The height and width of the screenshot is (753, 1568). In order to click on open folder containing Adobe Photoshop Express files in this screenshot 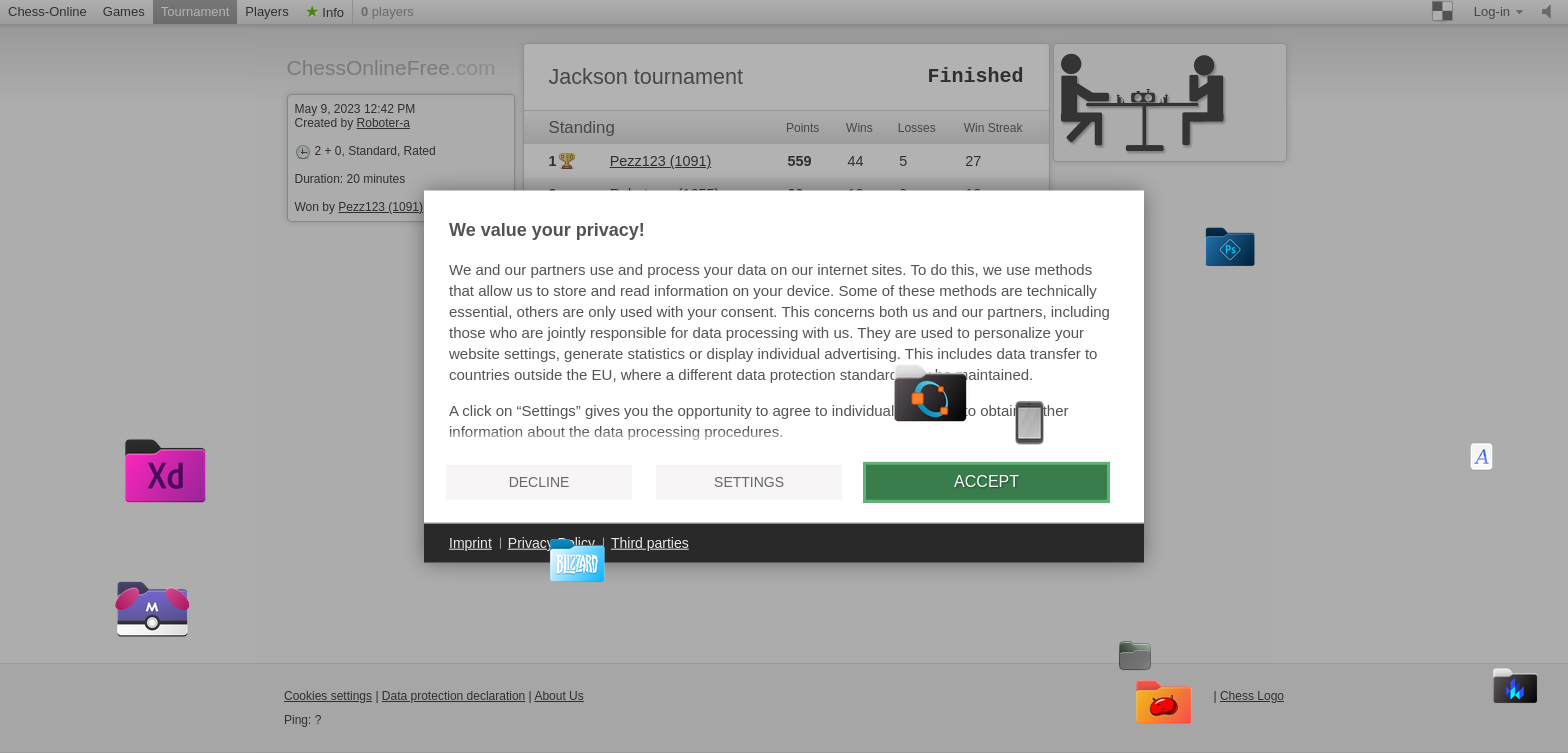, I will do `click(1230, 248)`.